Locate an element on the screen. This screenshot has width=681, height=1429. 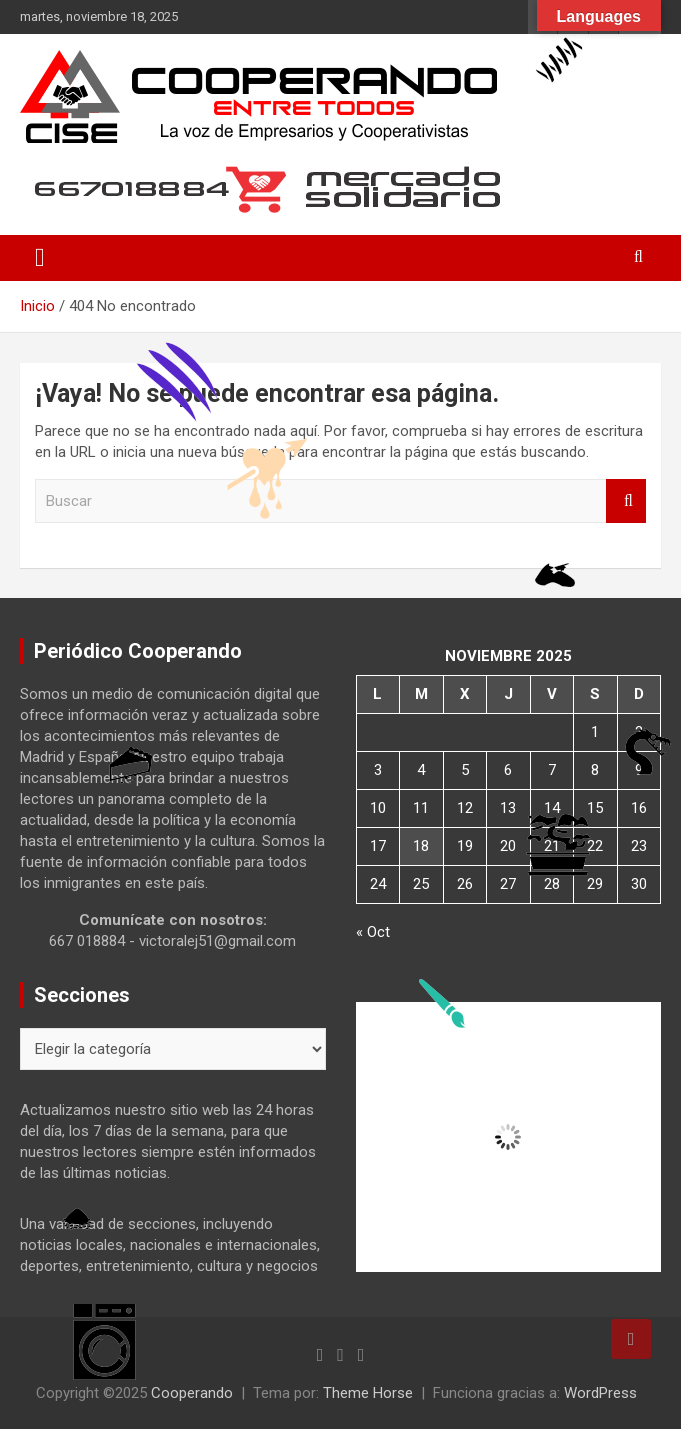
indicates powder or granular material in inventory is located at coordinates (77, 1219).